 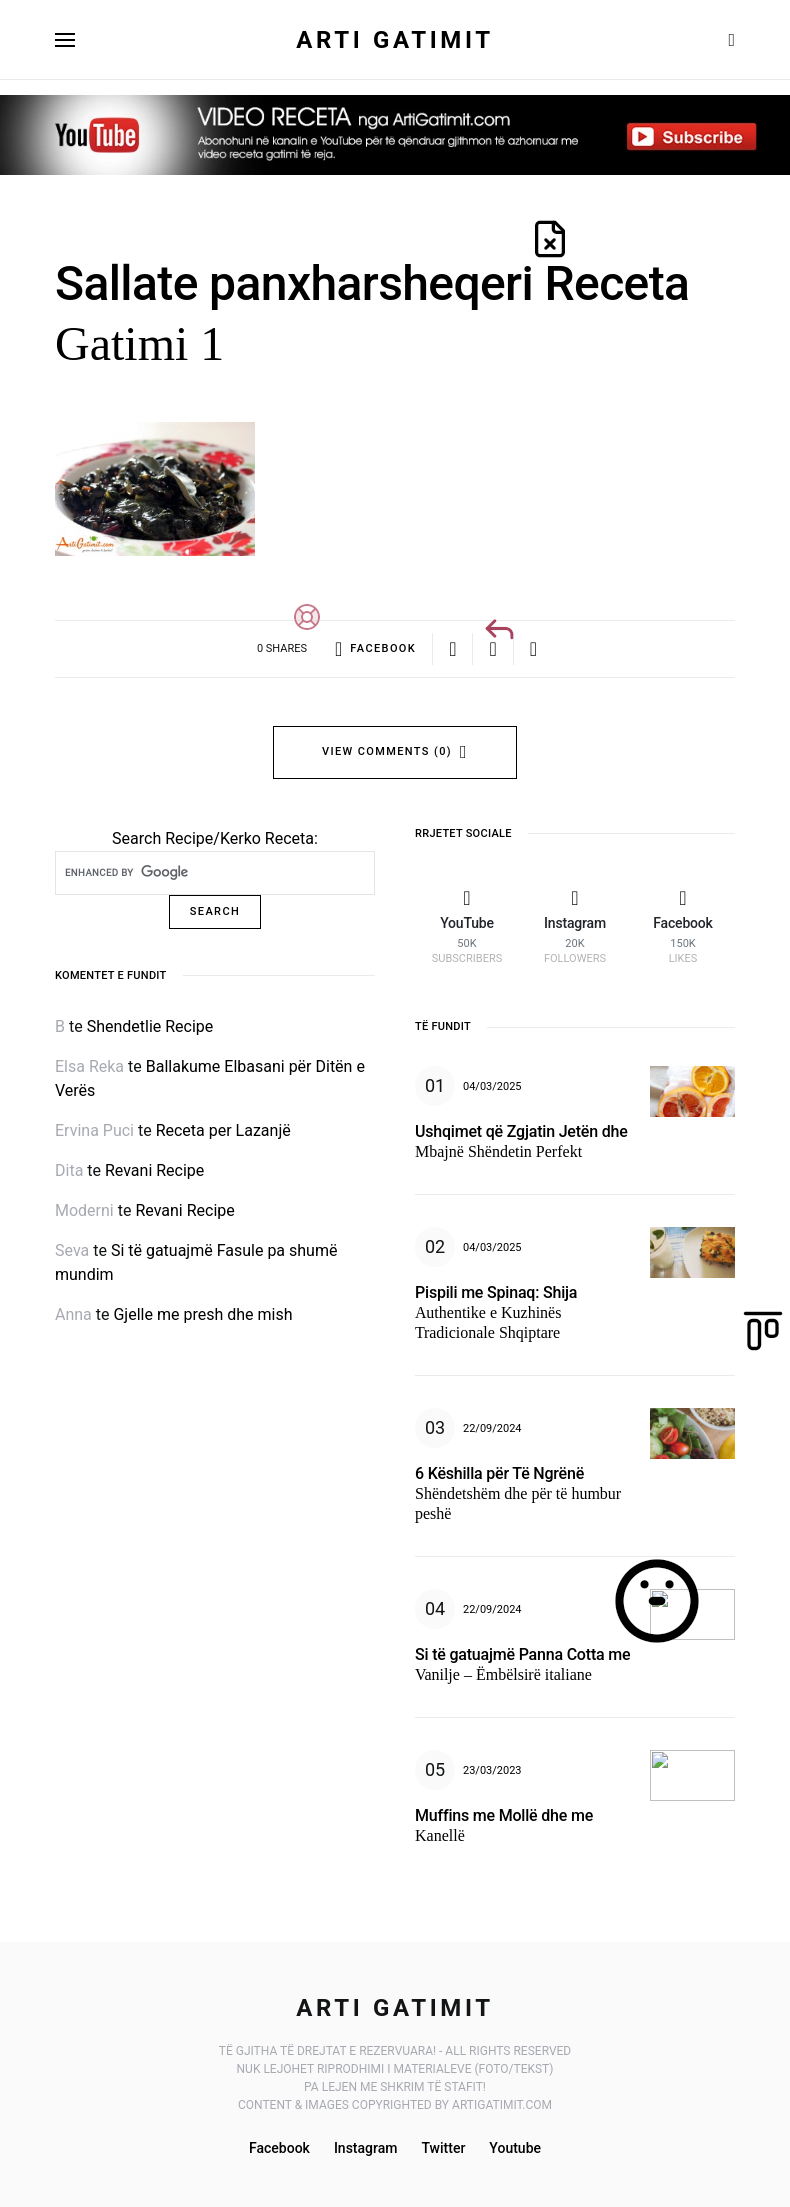 What do you see at coordinates (307, 617) in the screenshot?
I see `access help or support center` at bounding box center [307, 617].